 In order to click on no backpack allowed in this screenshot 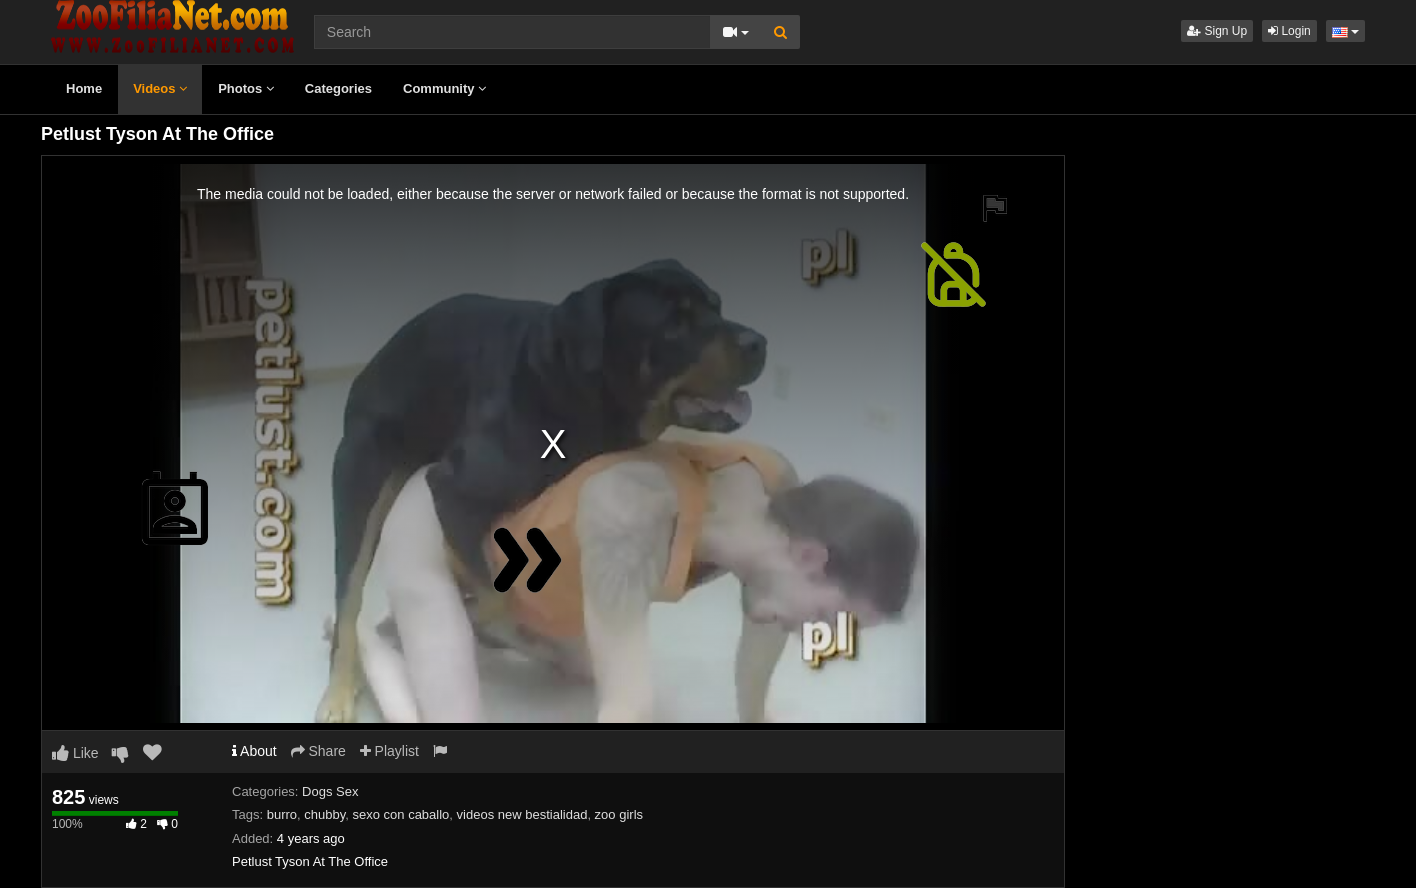, I will do `click(953, 274)`.